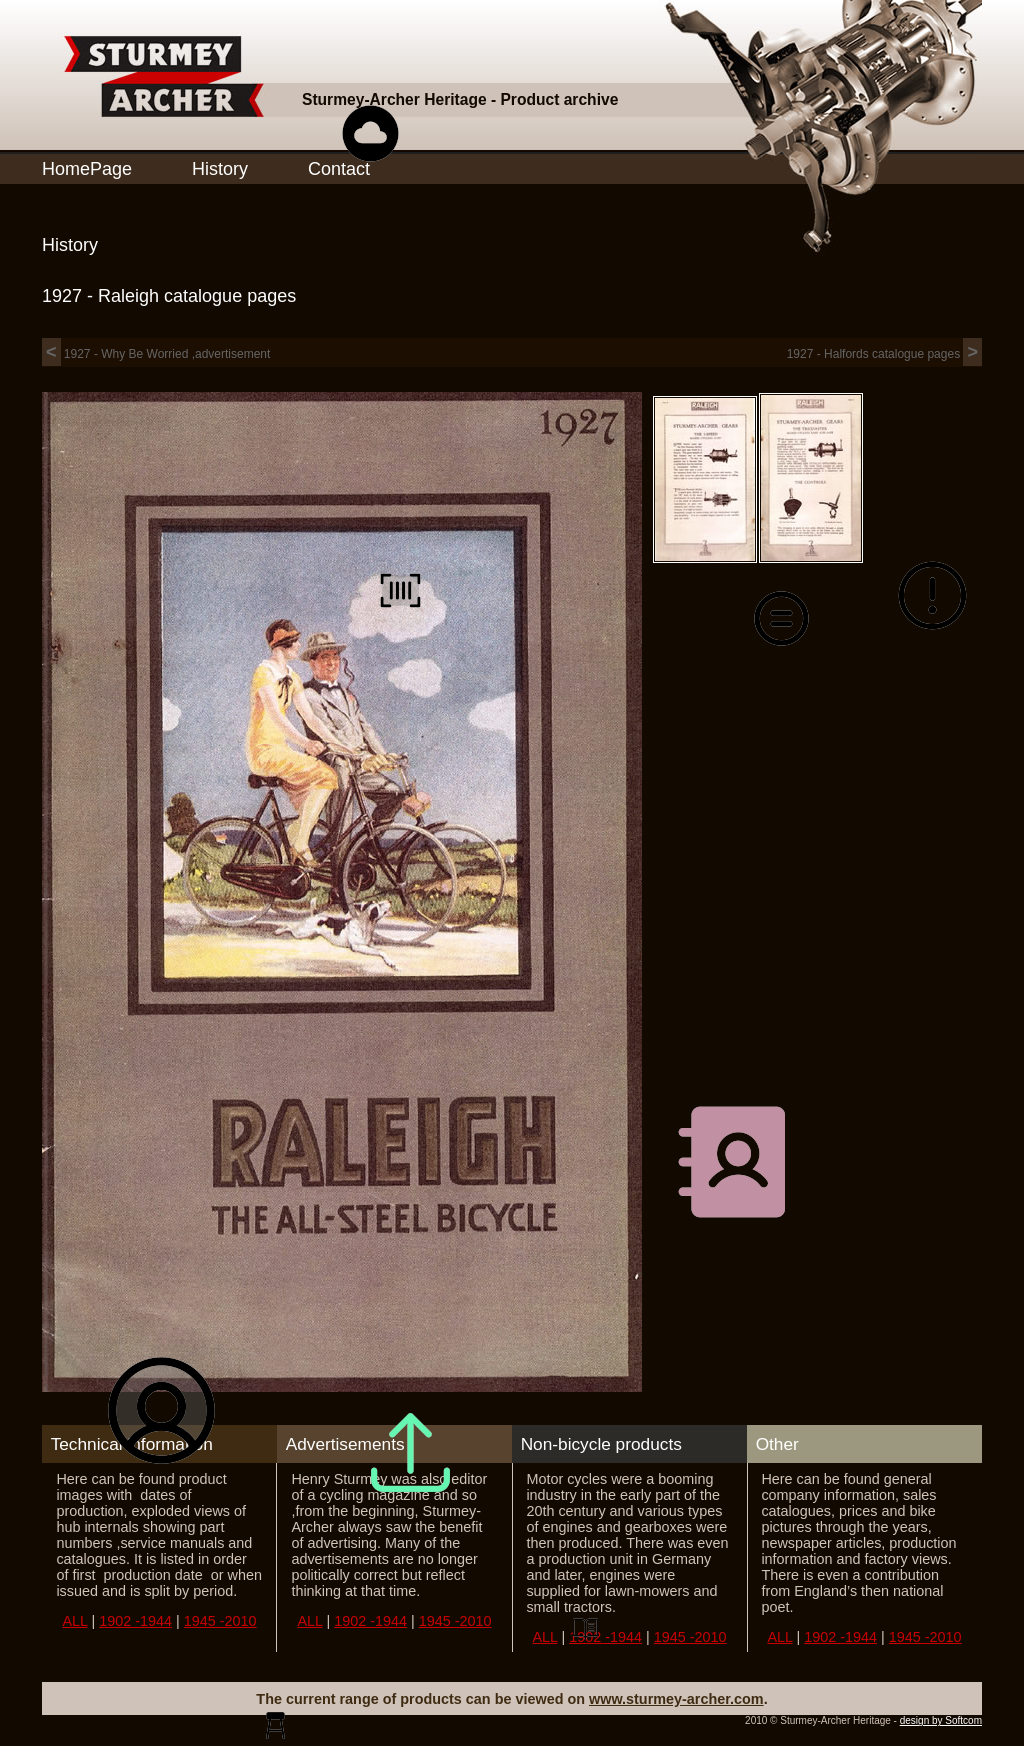 Image resolution: width=1024 pixels, height=1746 pixels. I want to click on access cloud storage, so click(370, 133).